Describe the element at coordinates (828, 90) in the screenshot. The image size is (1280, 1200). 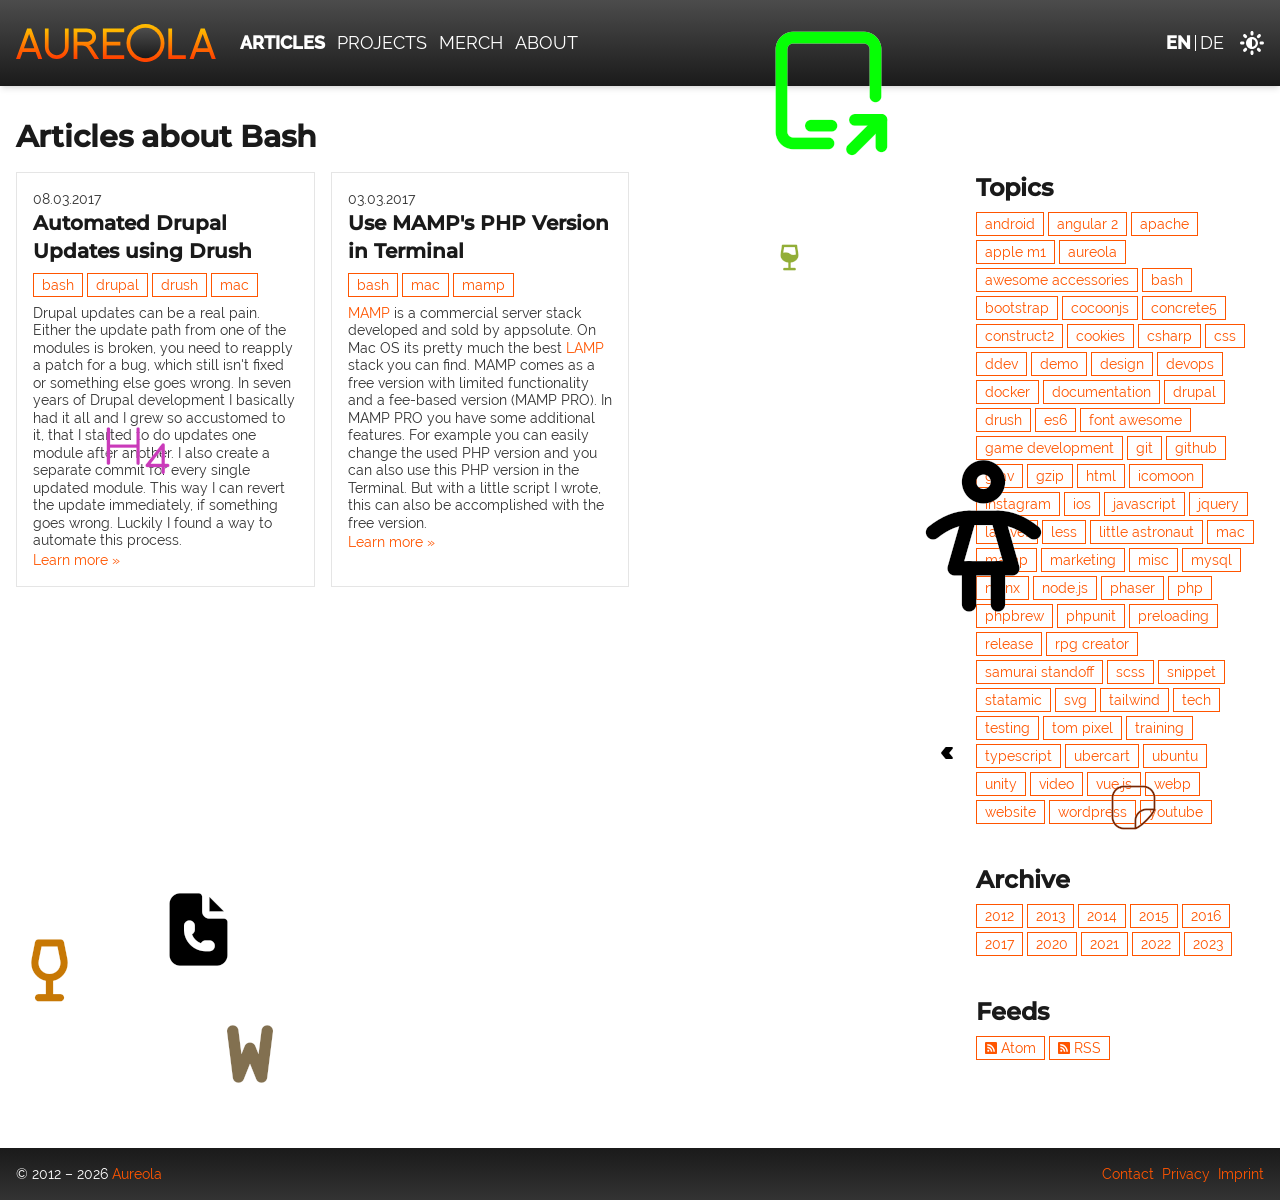
I see `share content from iPad` at that location.